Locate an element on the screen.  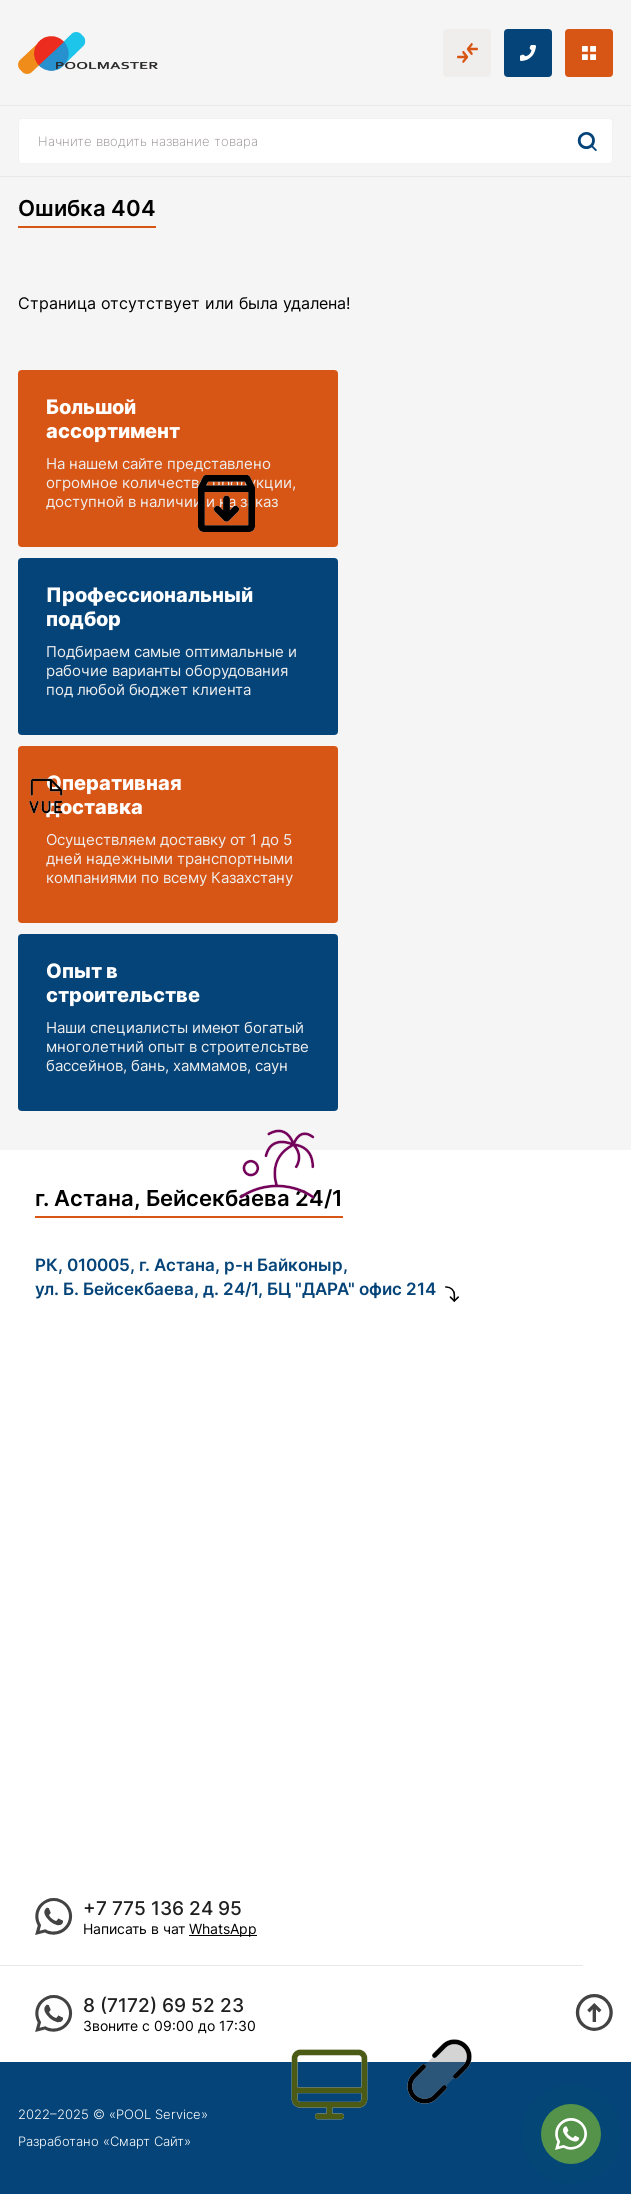
vacation or travel mode is located at coordinates (277, 1164).